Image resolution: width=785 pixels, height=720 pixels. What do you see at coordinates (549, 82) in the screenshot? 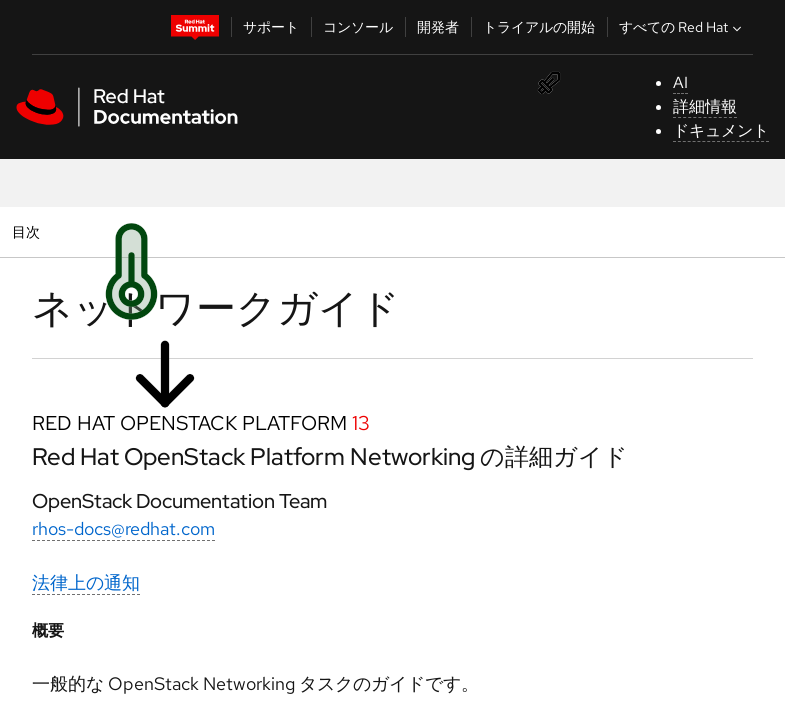
I see `access combat or battle features` at bounding box center [549, 82].